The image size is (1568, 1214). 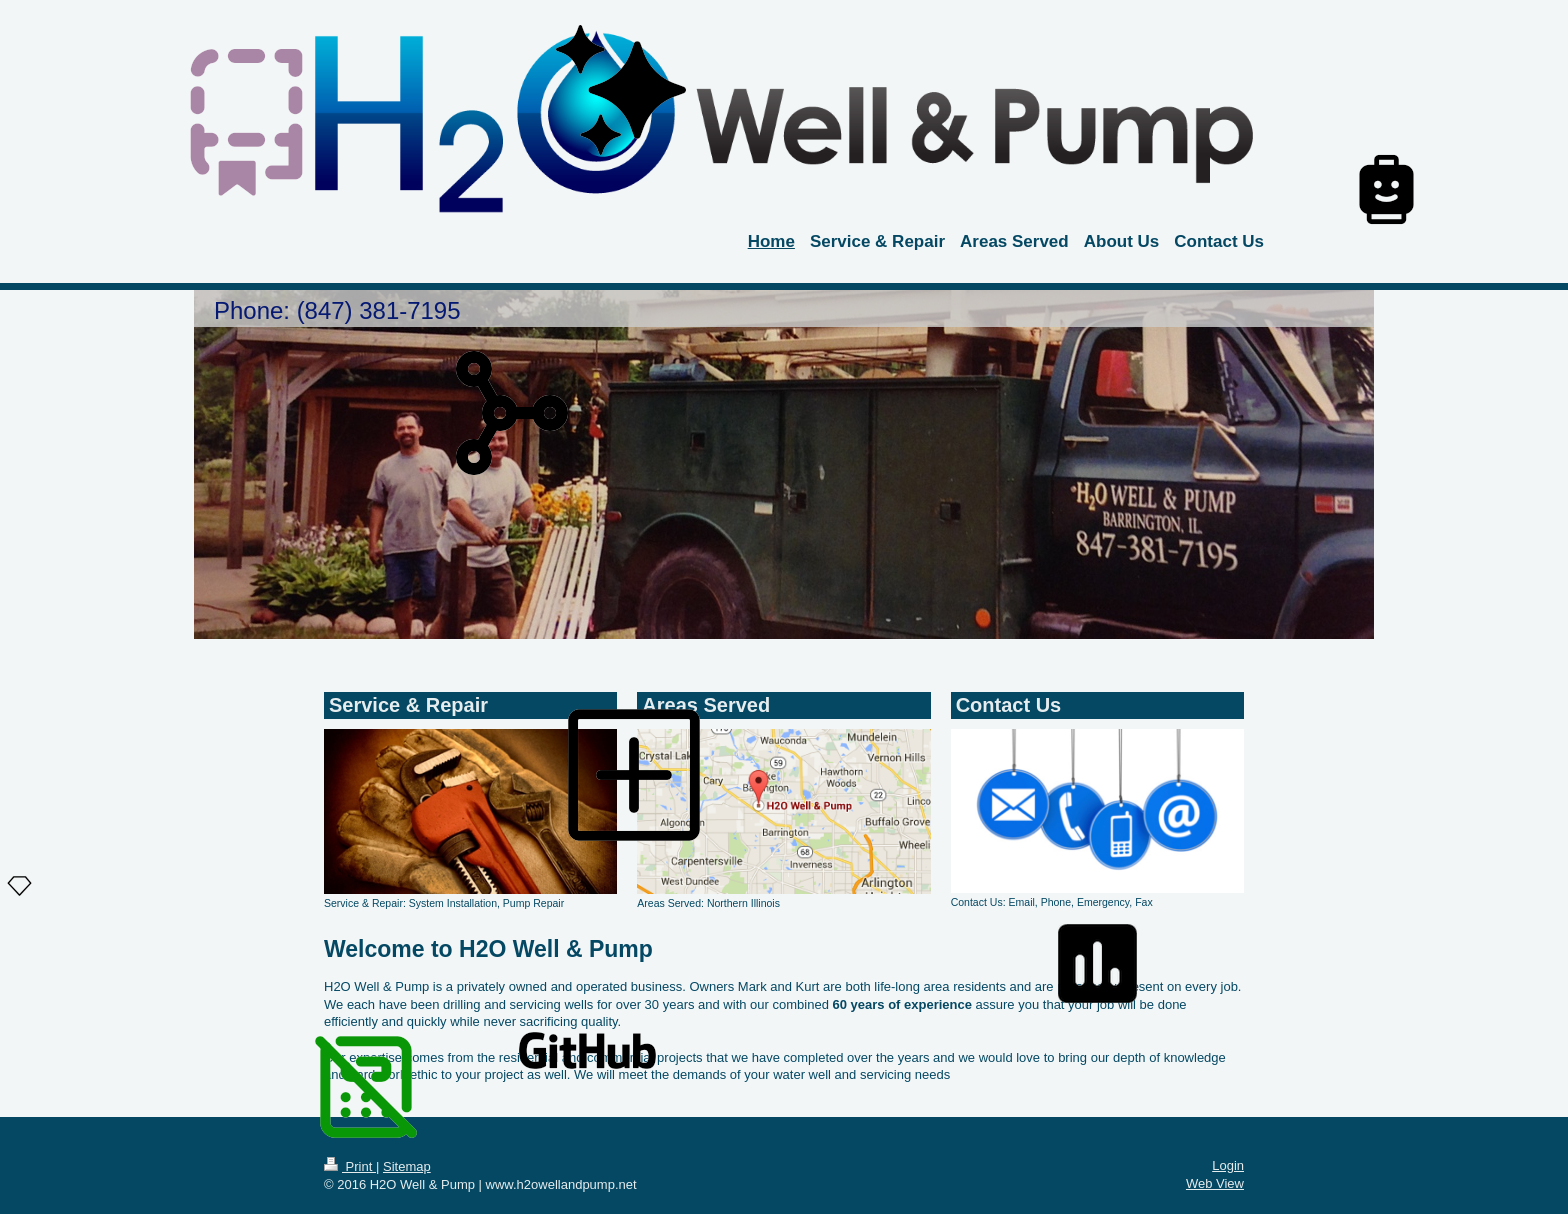 I want to click on select or switch AI model, so click(x=512, y=413).